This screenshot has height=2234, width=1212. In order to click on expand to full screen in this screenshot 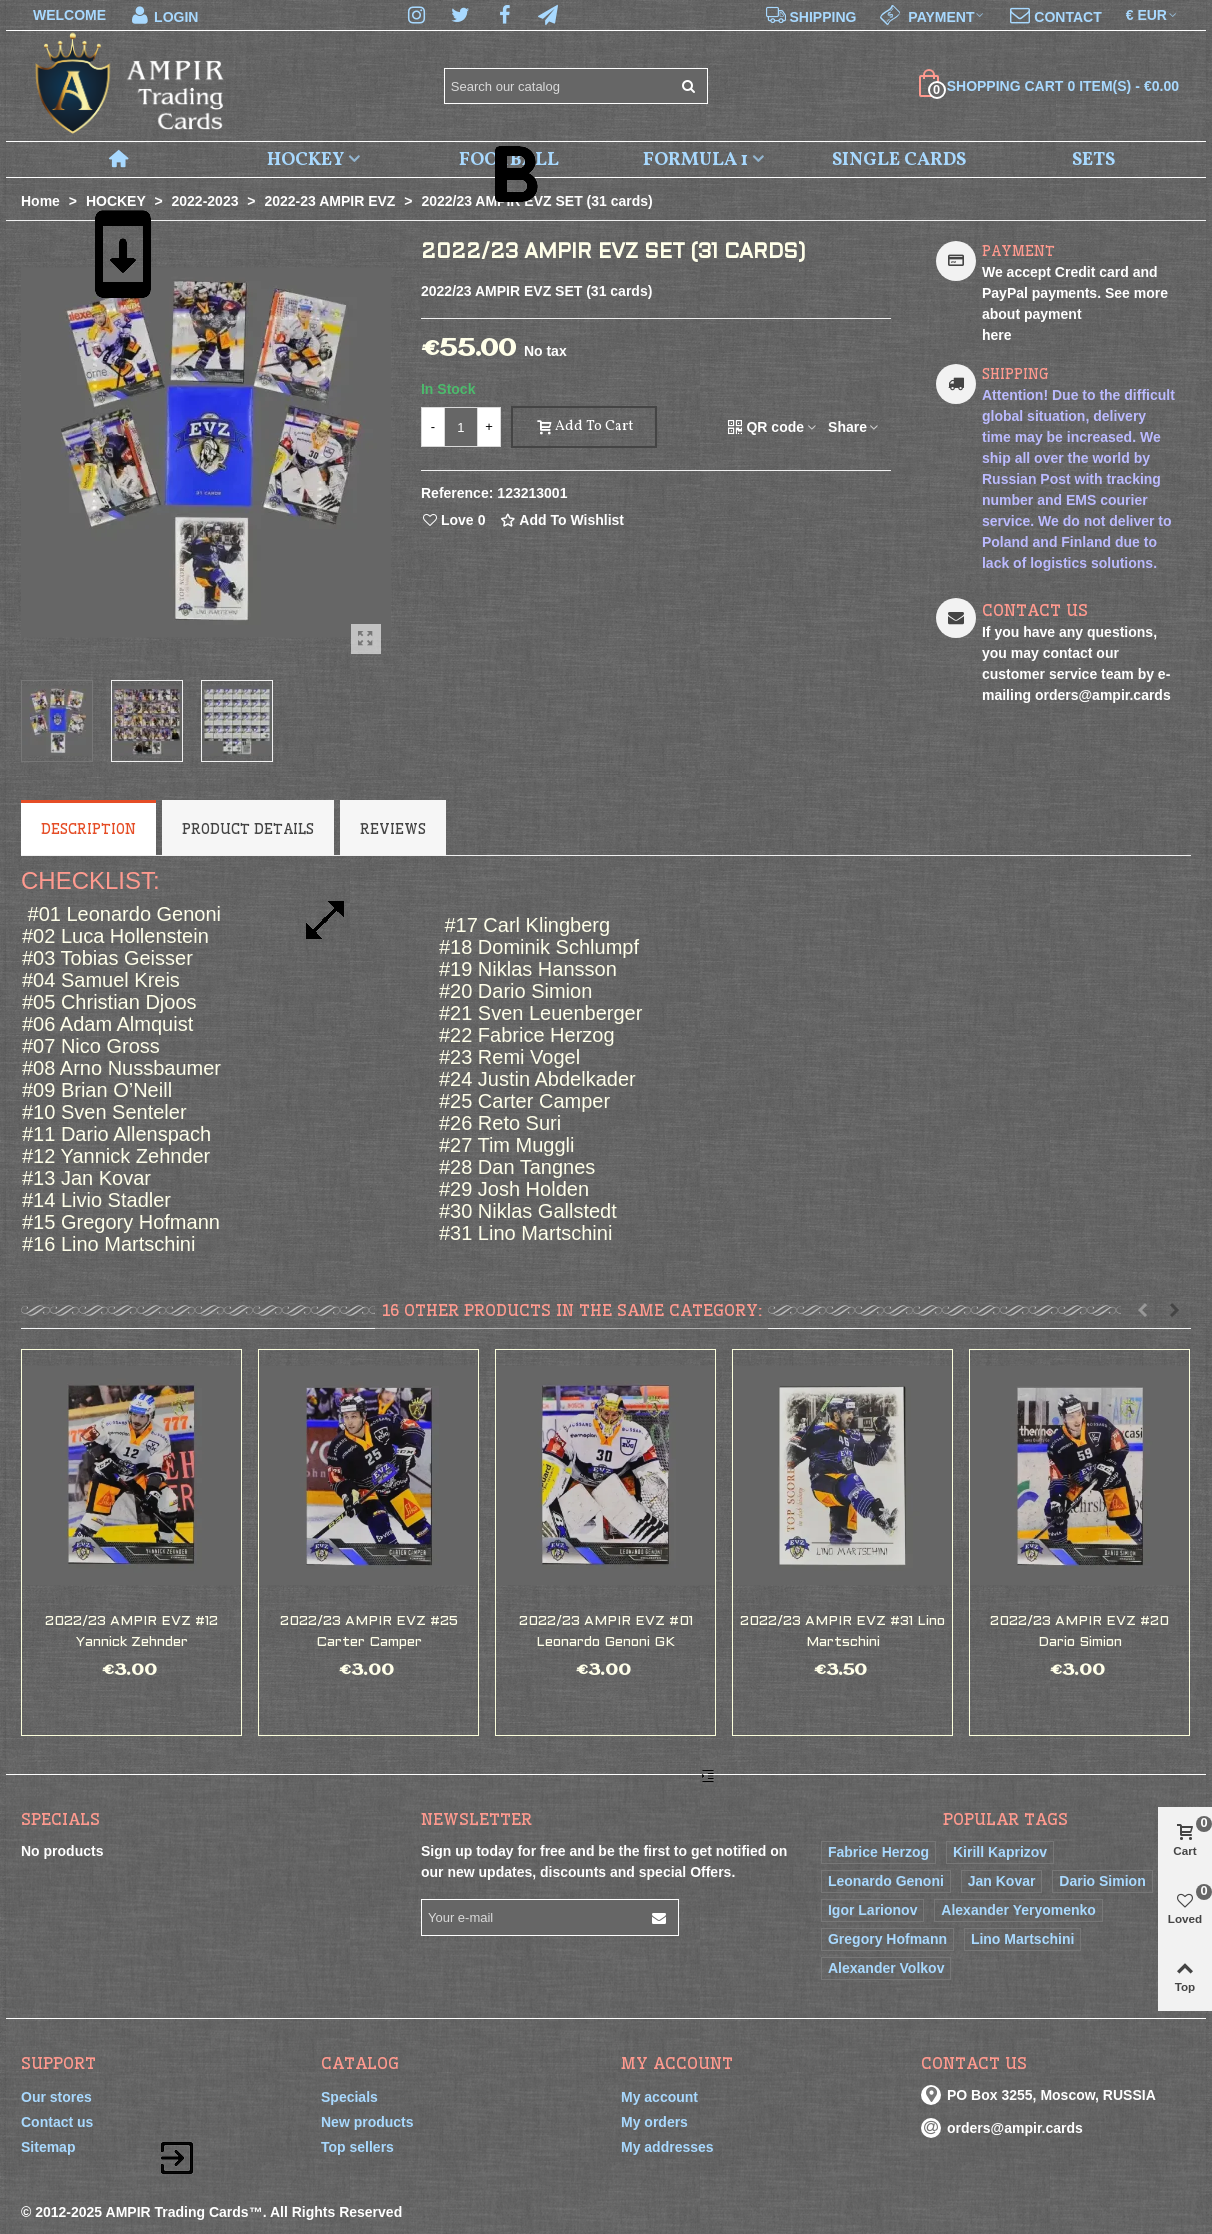, I will do `click(325, 920)`.